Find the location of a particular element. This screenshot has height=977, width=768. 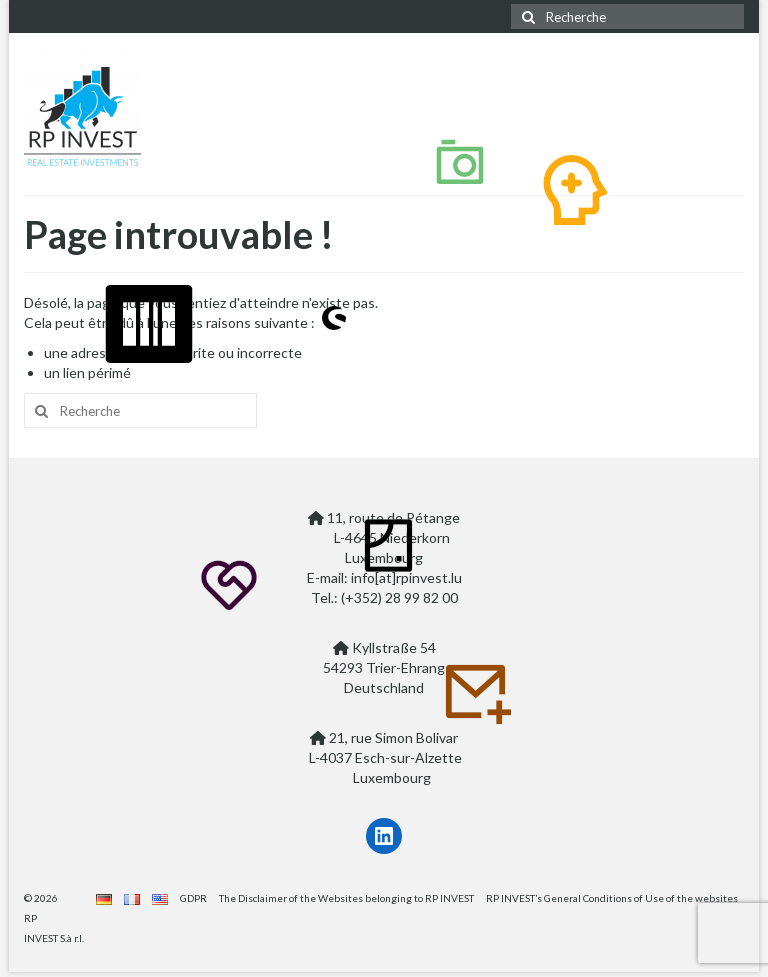

compose a new email is located at coordinates (475, 691).